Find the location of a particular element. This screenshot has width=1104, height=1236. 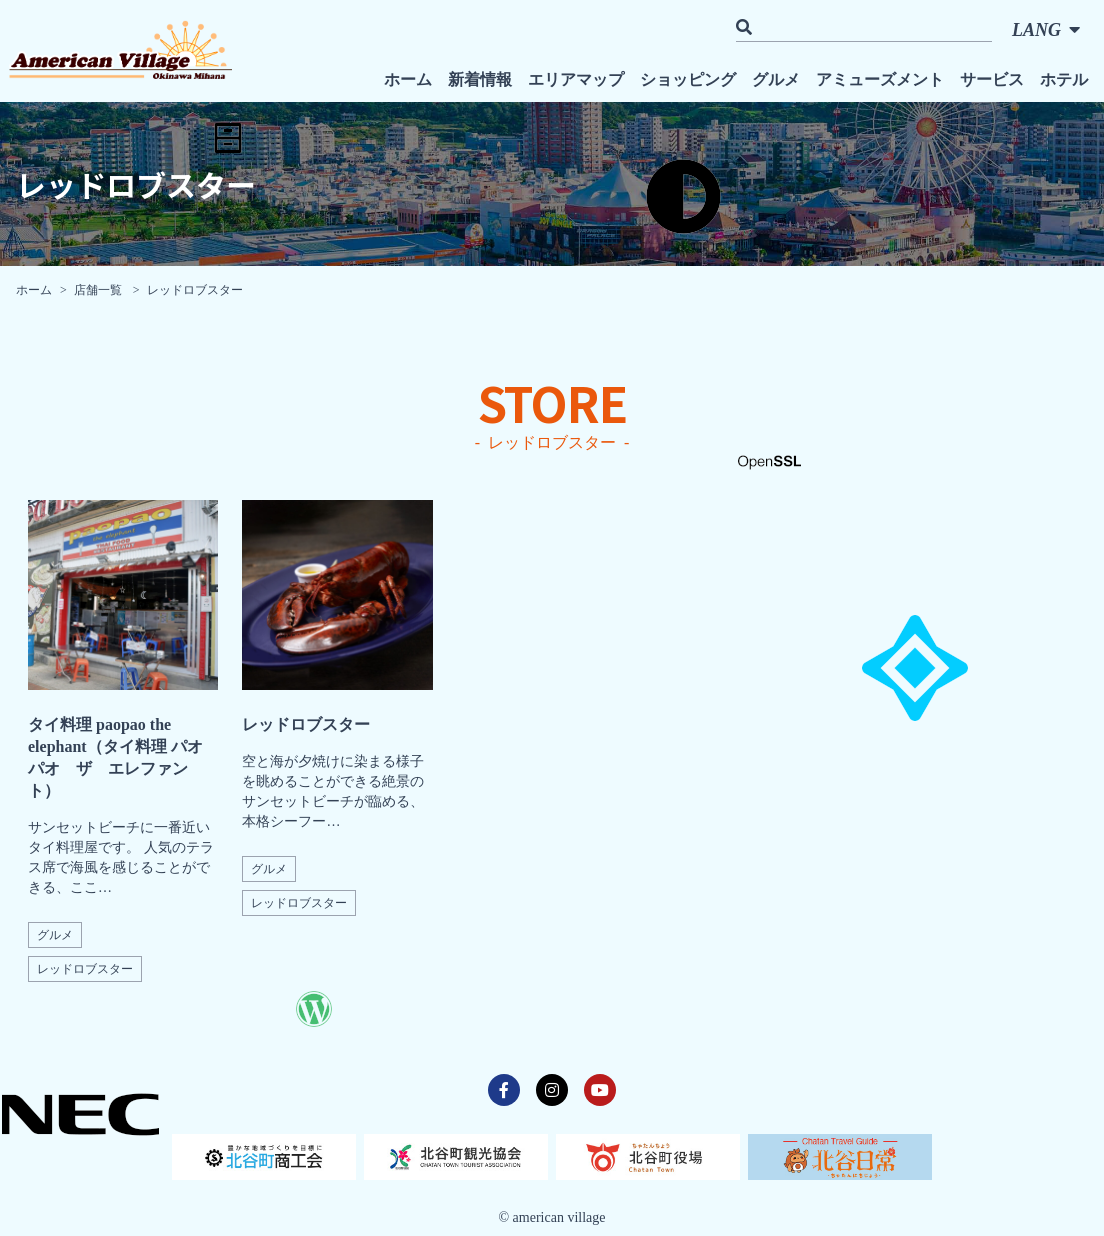

loading indicator showing 50% progress is located at coordinates (683, 196).